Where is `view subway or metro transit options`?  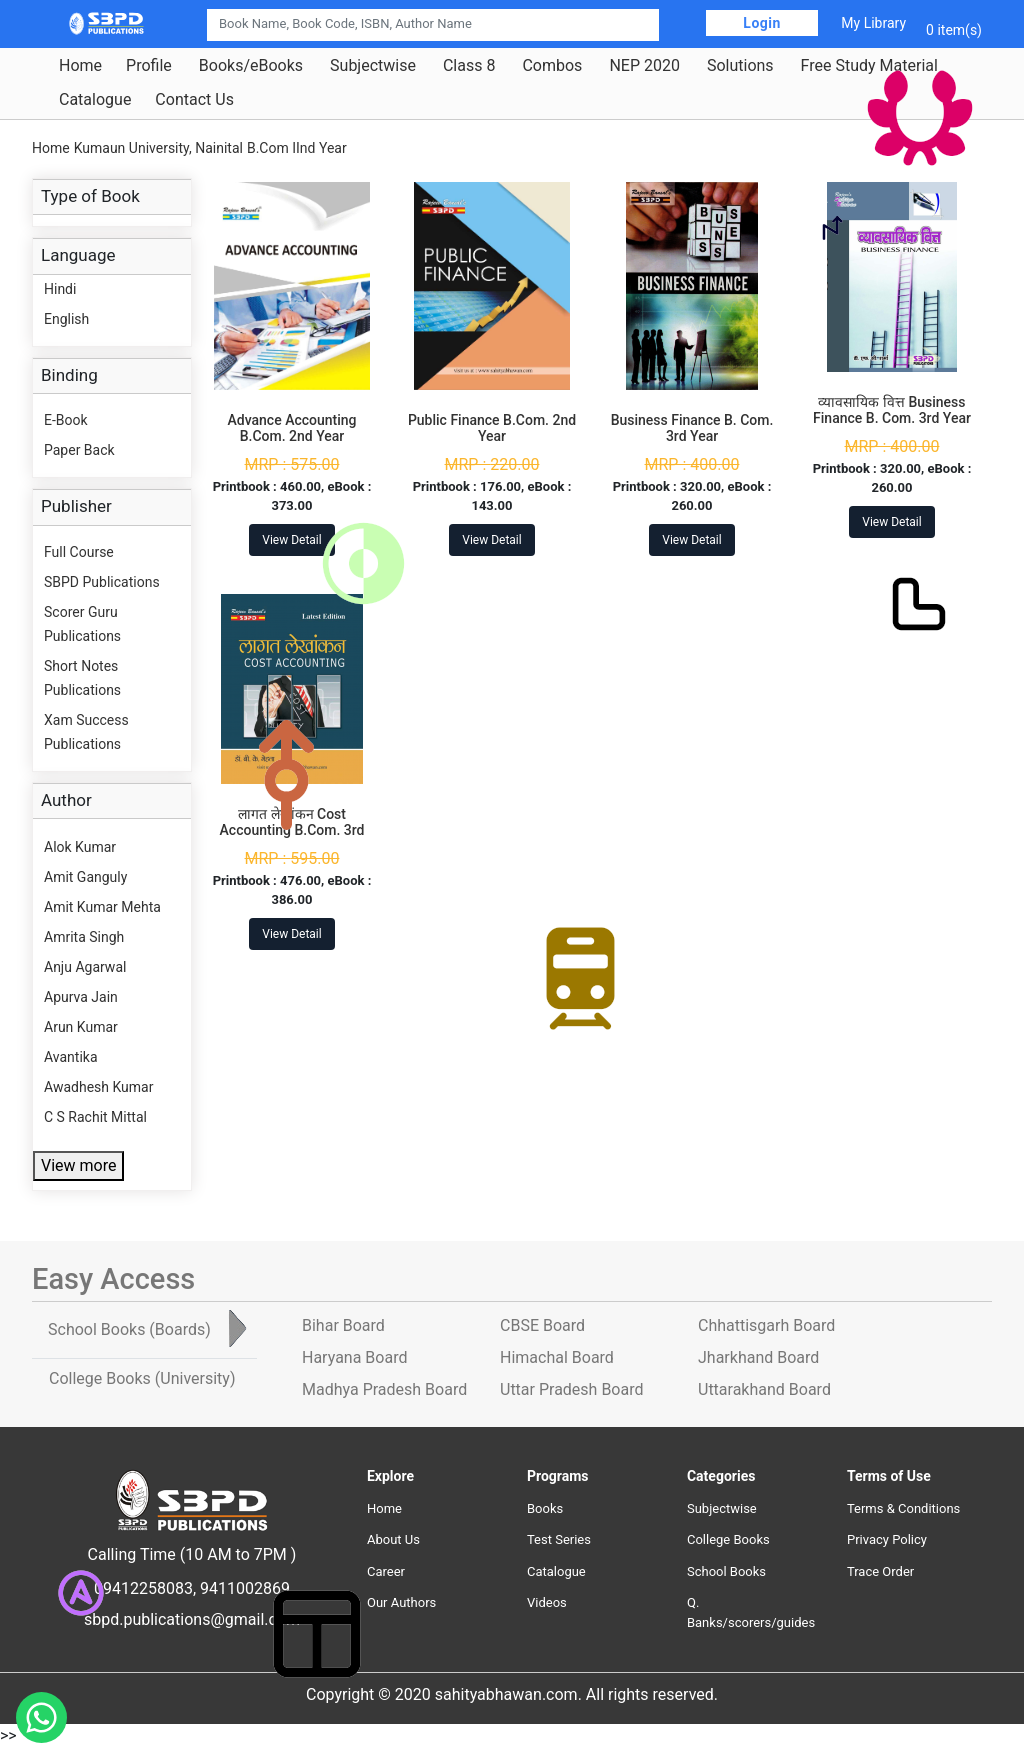 view subway or metro transit options is located at coordinates (580, 978).